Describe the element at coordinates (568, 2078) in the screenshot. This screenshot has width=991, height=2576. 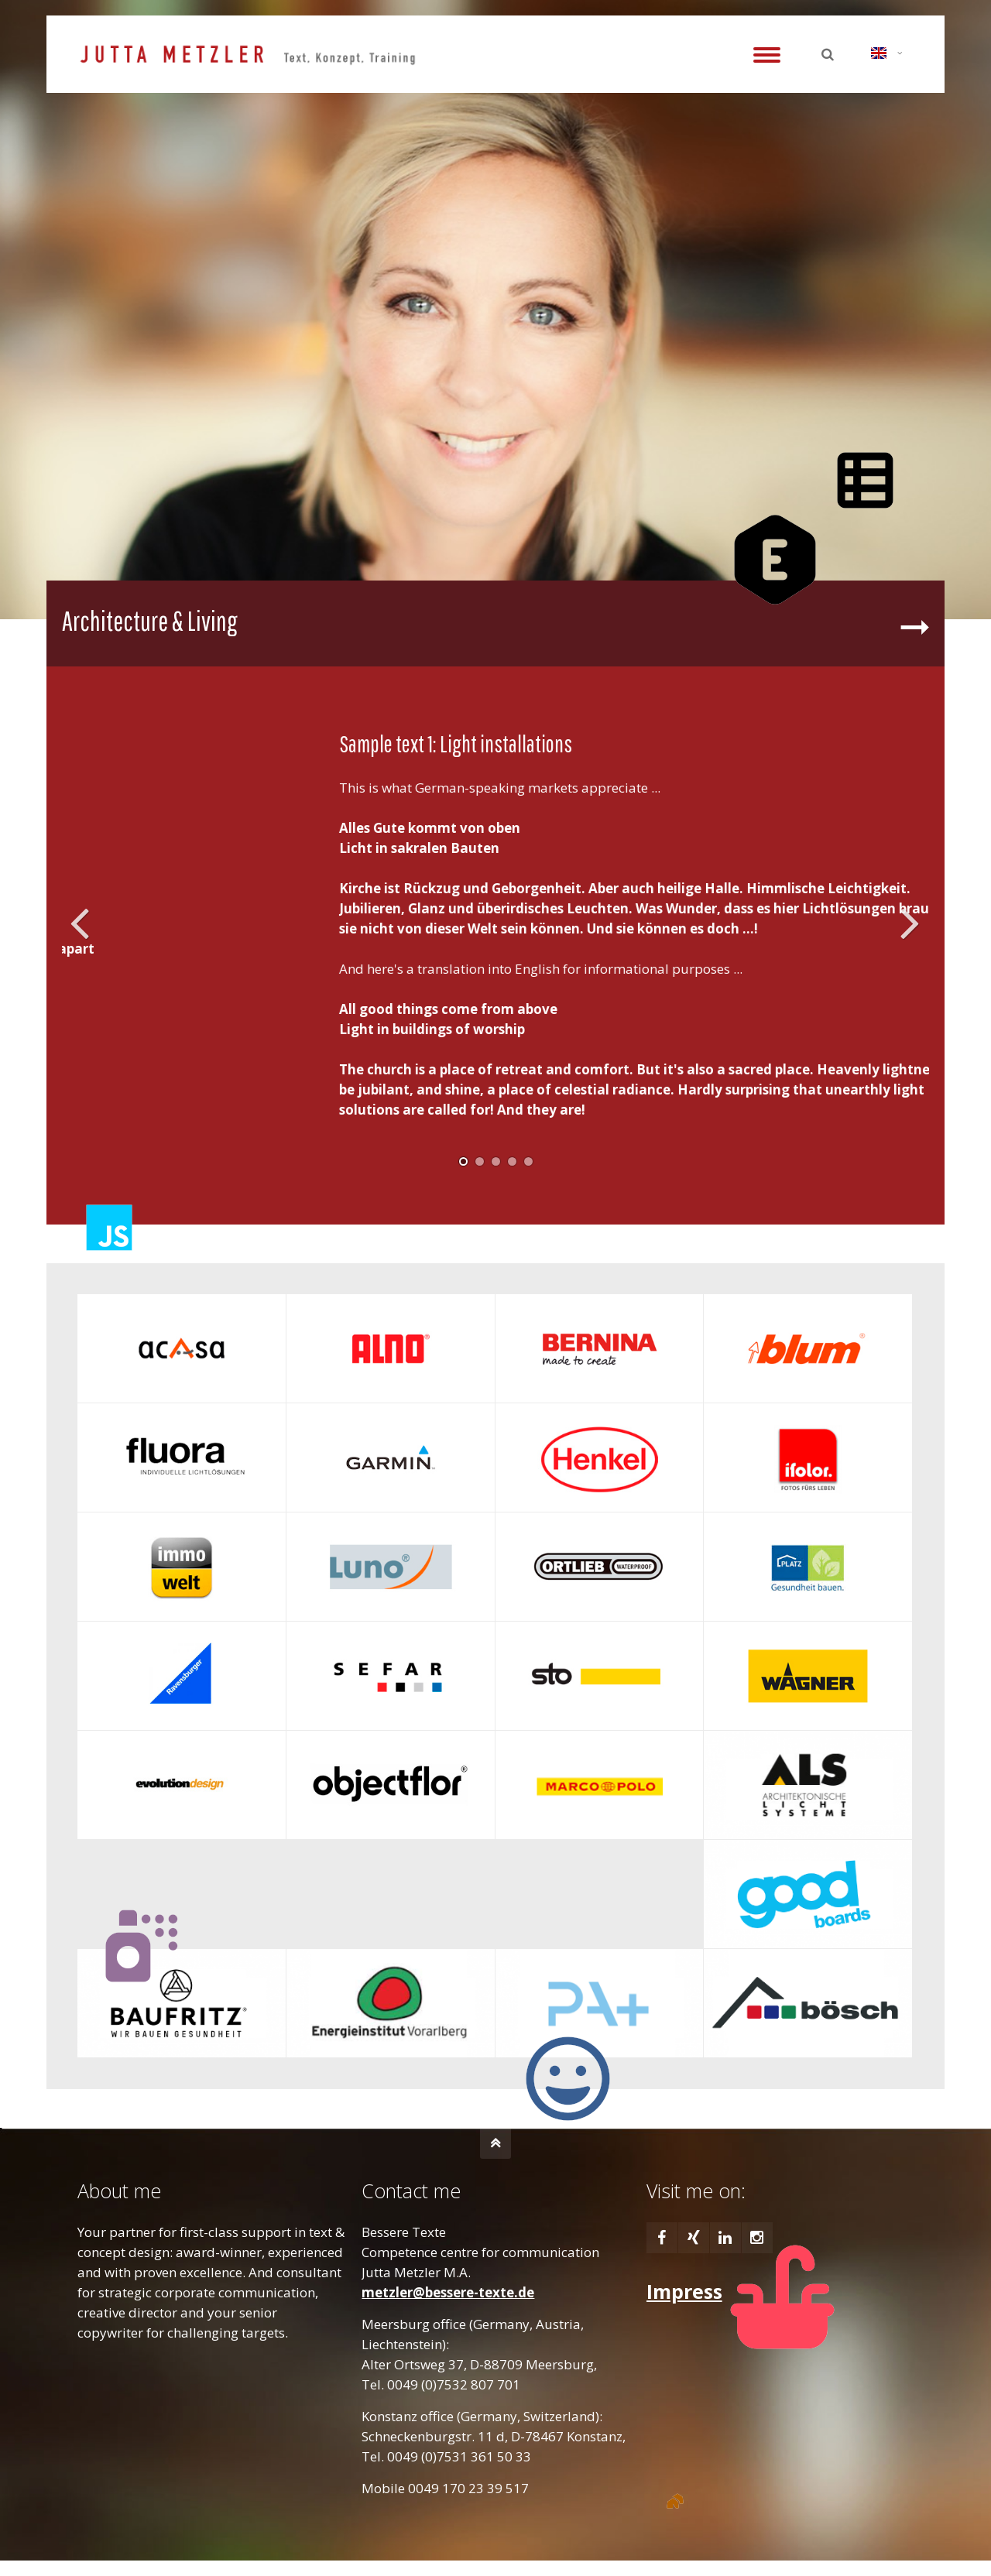
I see `add an emoji or reaction to a message` at that location.